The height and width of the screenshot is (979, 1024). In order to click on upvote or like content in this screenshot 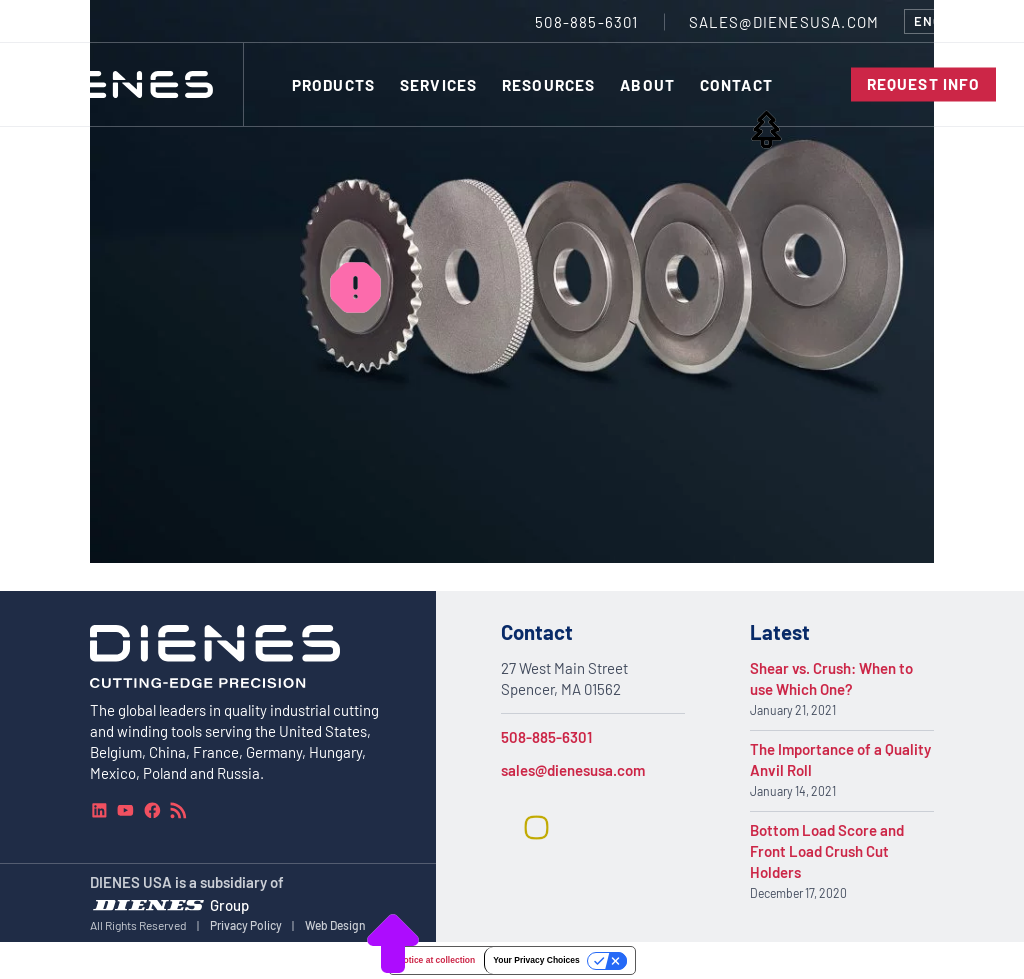, I will do `click(393, 943)`.